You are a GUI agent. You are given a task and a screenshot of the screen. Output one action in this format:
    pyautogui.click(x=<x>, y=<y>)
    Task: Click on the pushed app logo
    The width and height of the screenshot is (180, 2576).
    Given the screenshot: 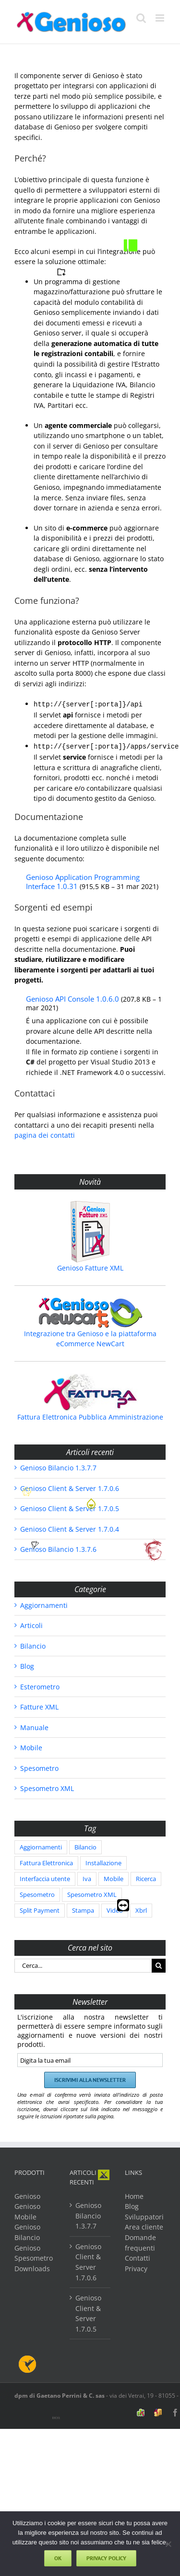 What is the action you would take?
    pyautogui.click(x=35, y=1545)
    